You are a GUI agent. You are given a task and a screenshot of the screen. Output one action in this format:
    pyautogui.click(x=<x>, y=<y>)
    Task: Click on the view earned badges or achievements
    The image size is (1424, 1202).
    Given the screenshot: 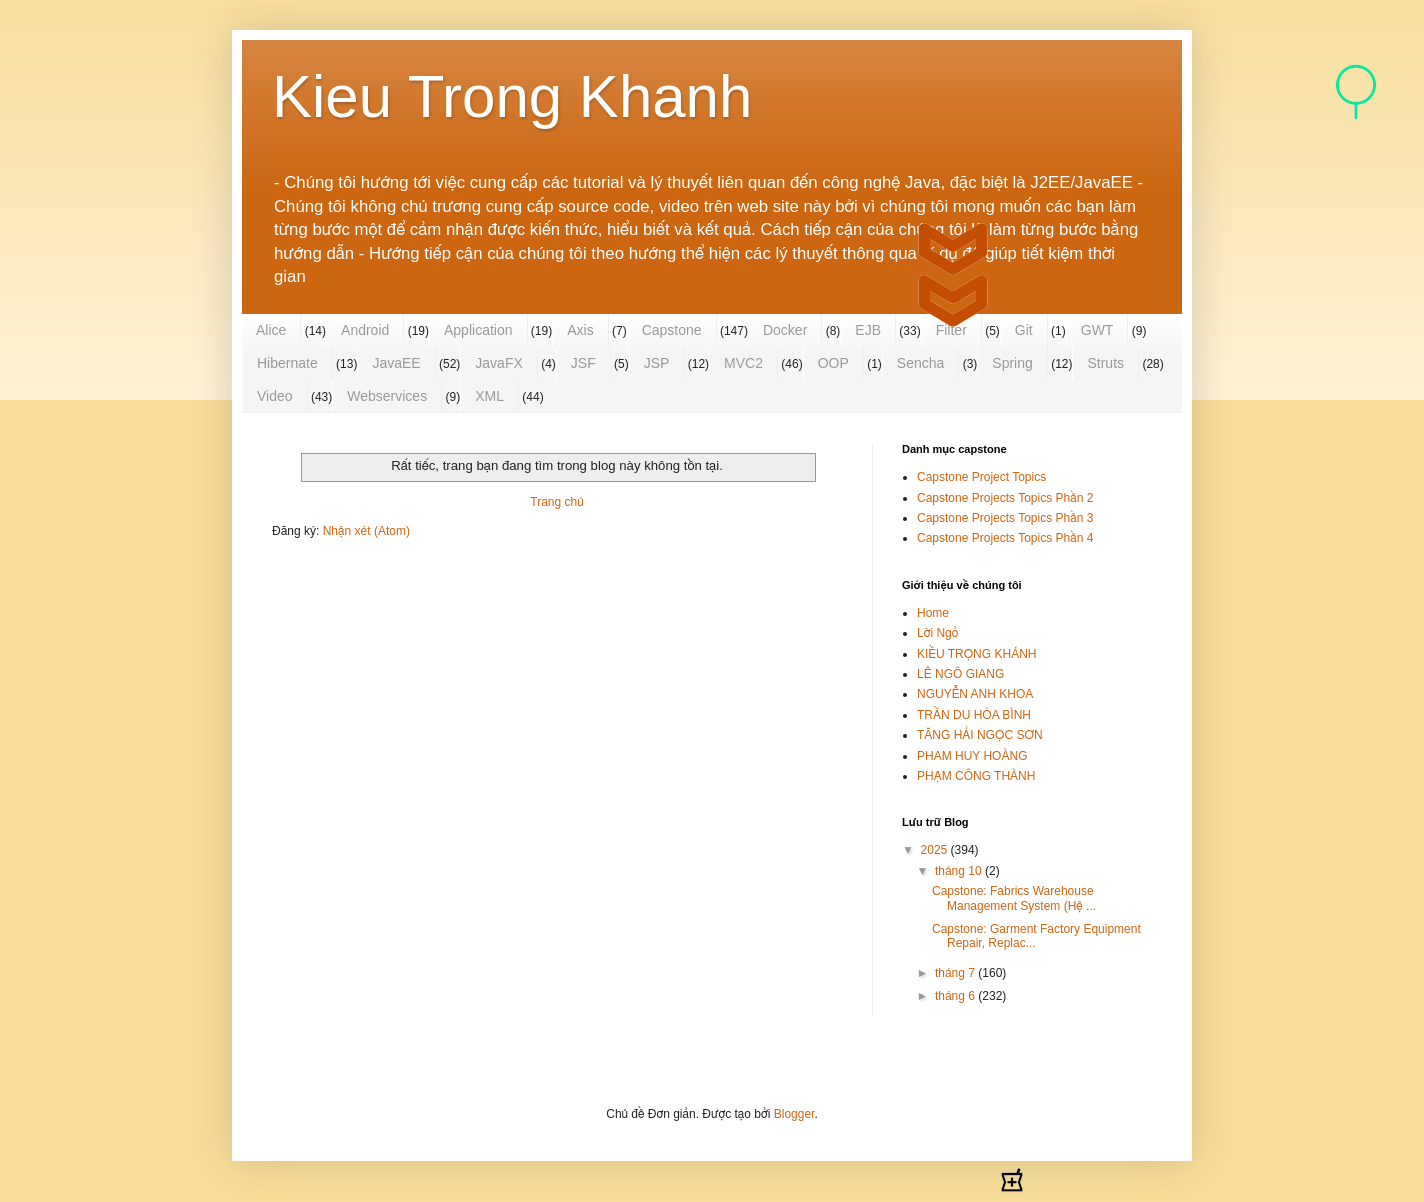 What is the action you would take?
    pyautogui.click(x=953, y=275)
    